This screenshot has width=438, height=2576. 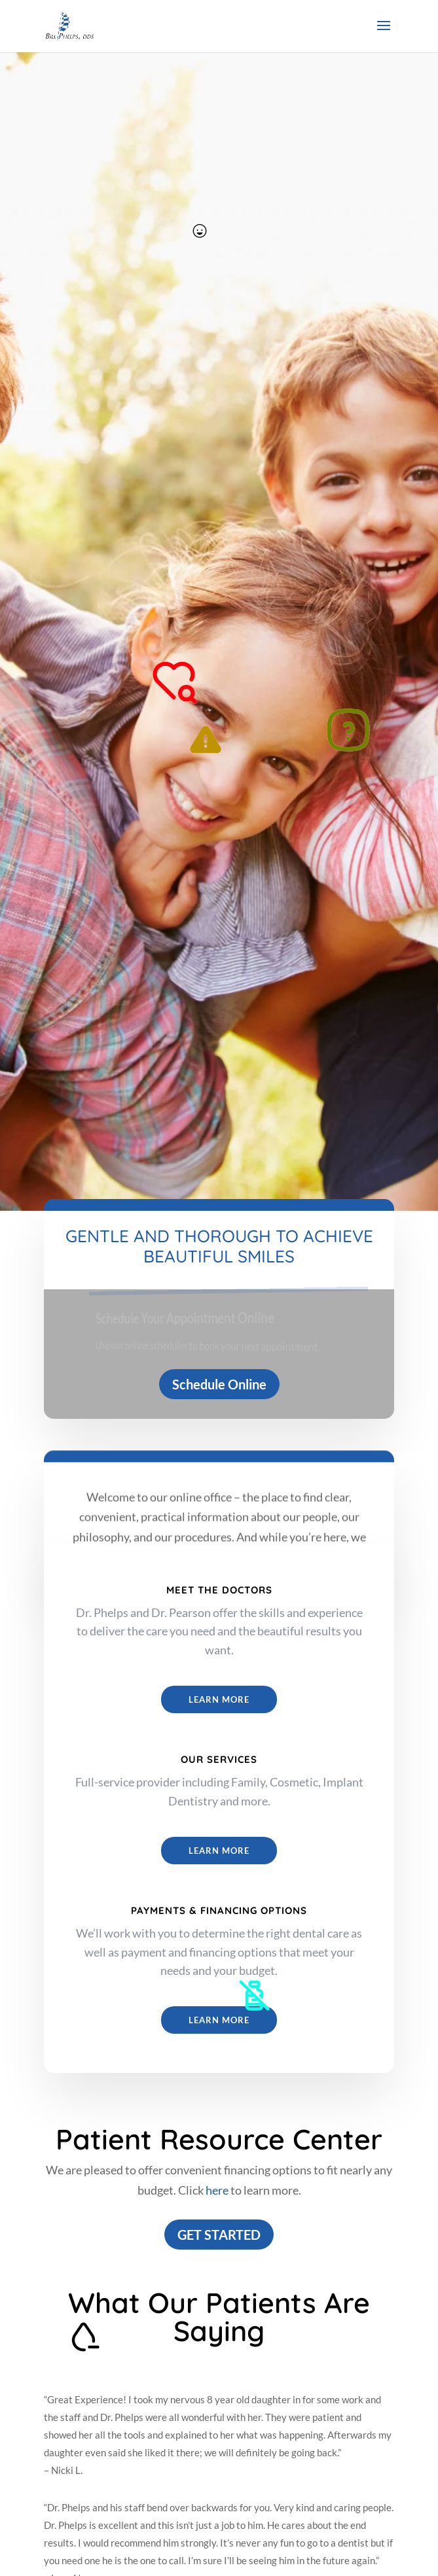 What do you see at coordinates (200, 231) in the screenshot?
I see `rate your experience positively` at bounding box center [200, 231].